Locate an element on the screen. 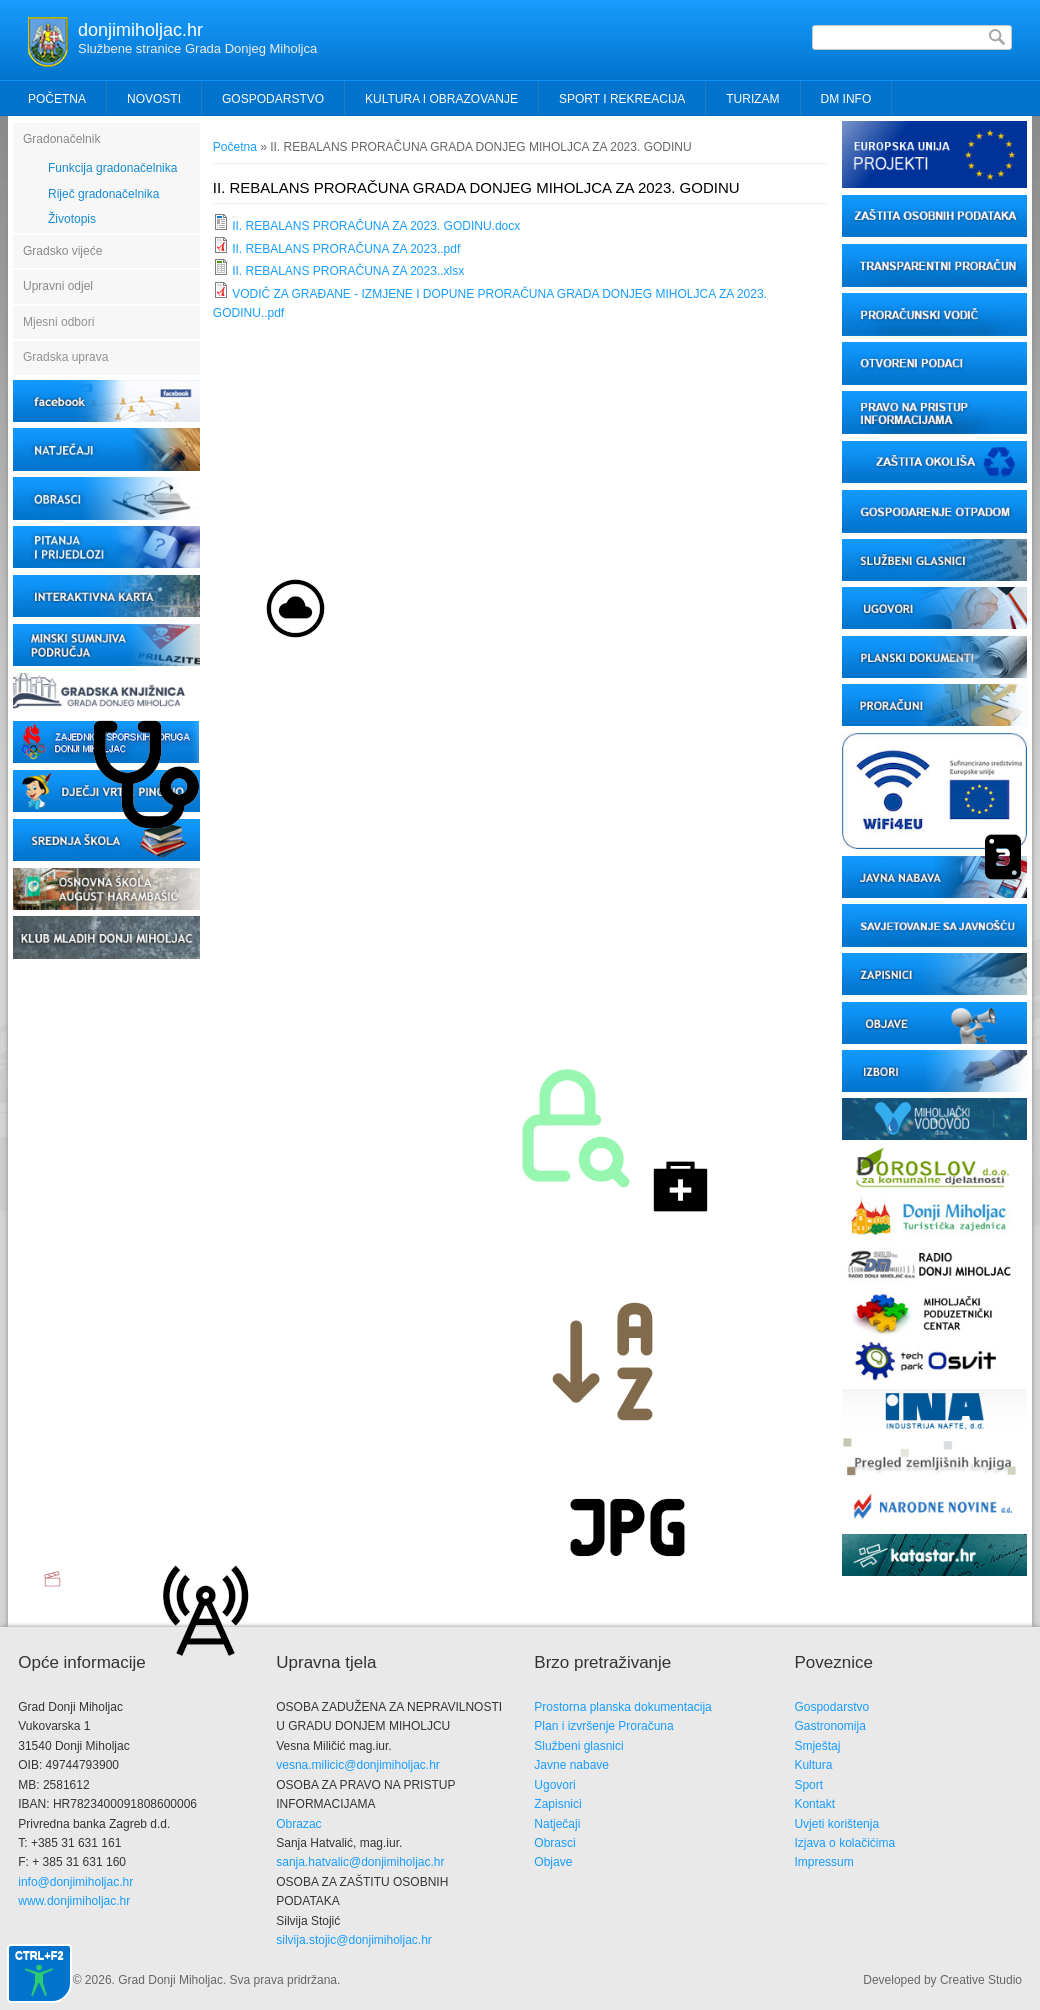  access video or movie content is located at coordinates (52, 1579).